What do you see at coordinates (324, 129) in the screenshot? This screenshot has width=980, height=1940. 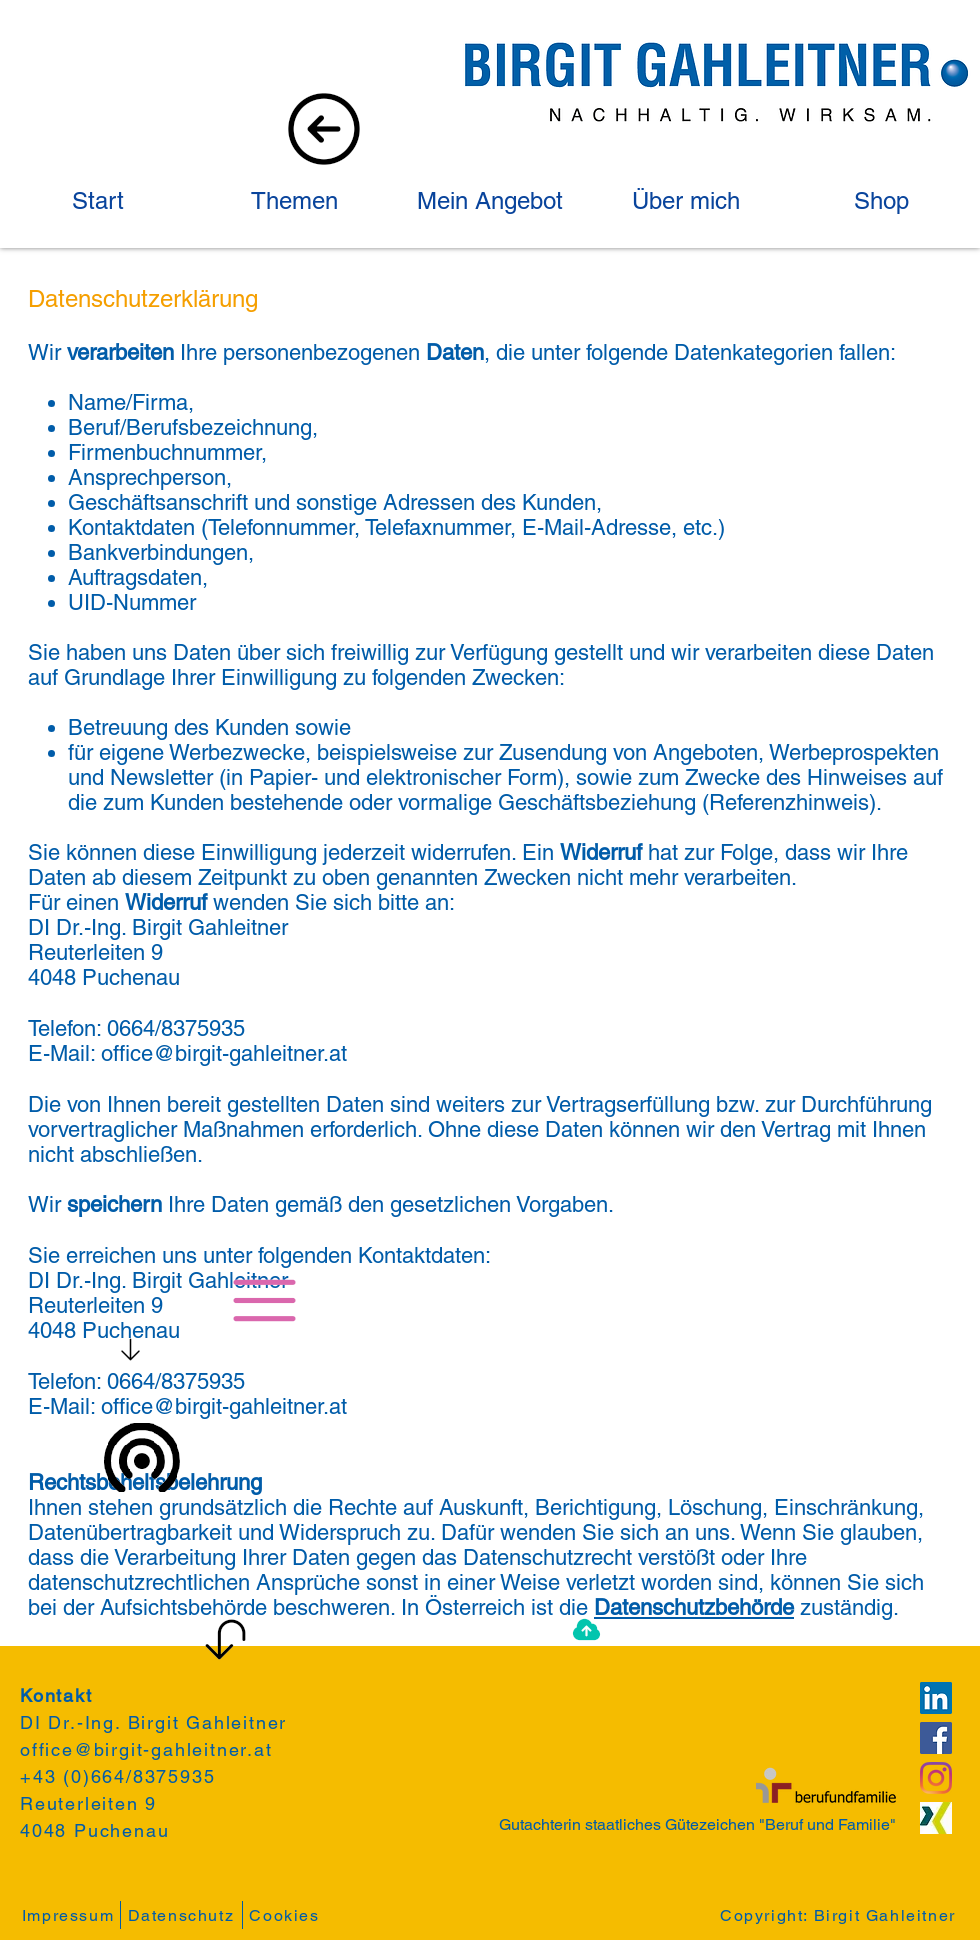 I see `go back to the previous screen` at bounding box center [324, 129].